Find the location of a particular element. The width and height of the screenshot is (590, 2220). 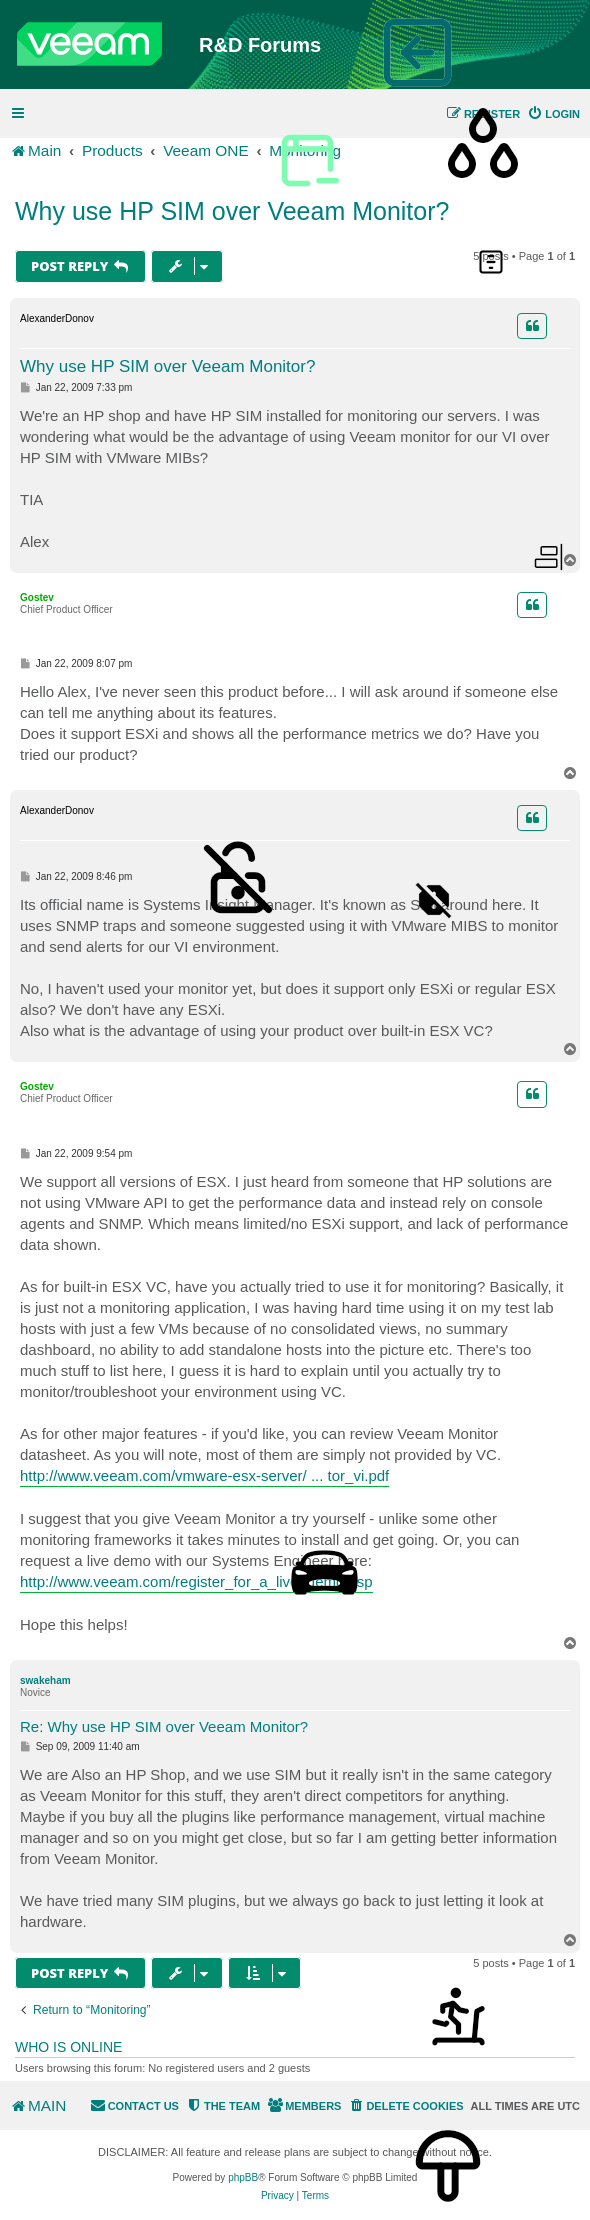

access fitness or workout tracking features is located at coordinates (458, 2016).